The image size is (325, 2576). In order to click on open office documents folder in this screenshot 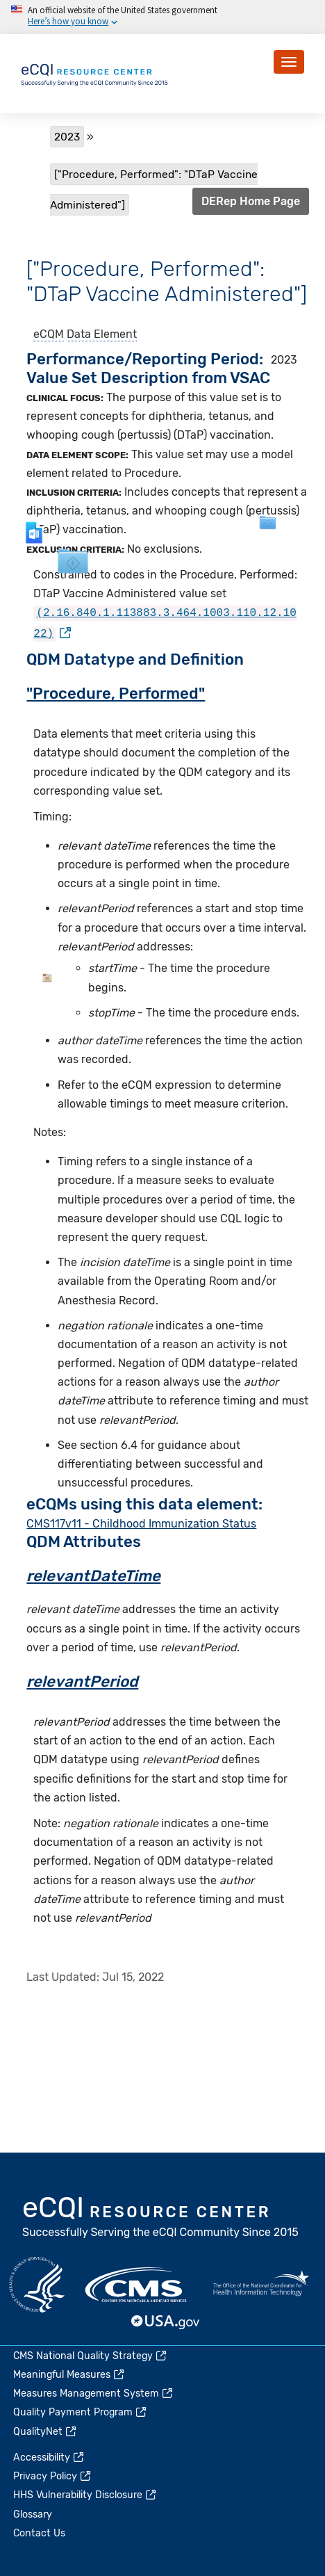, I will do `click(267, 522)`.